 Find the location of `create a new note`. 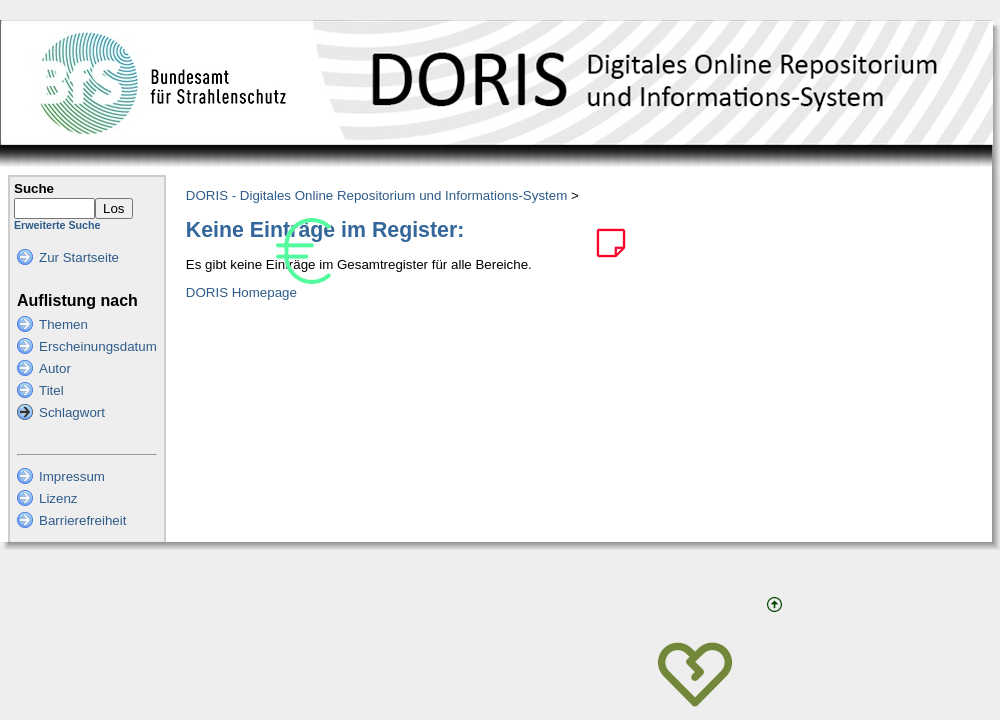

create a new note is located at coordinates (611, 243).